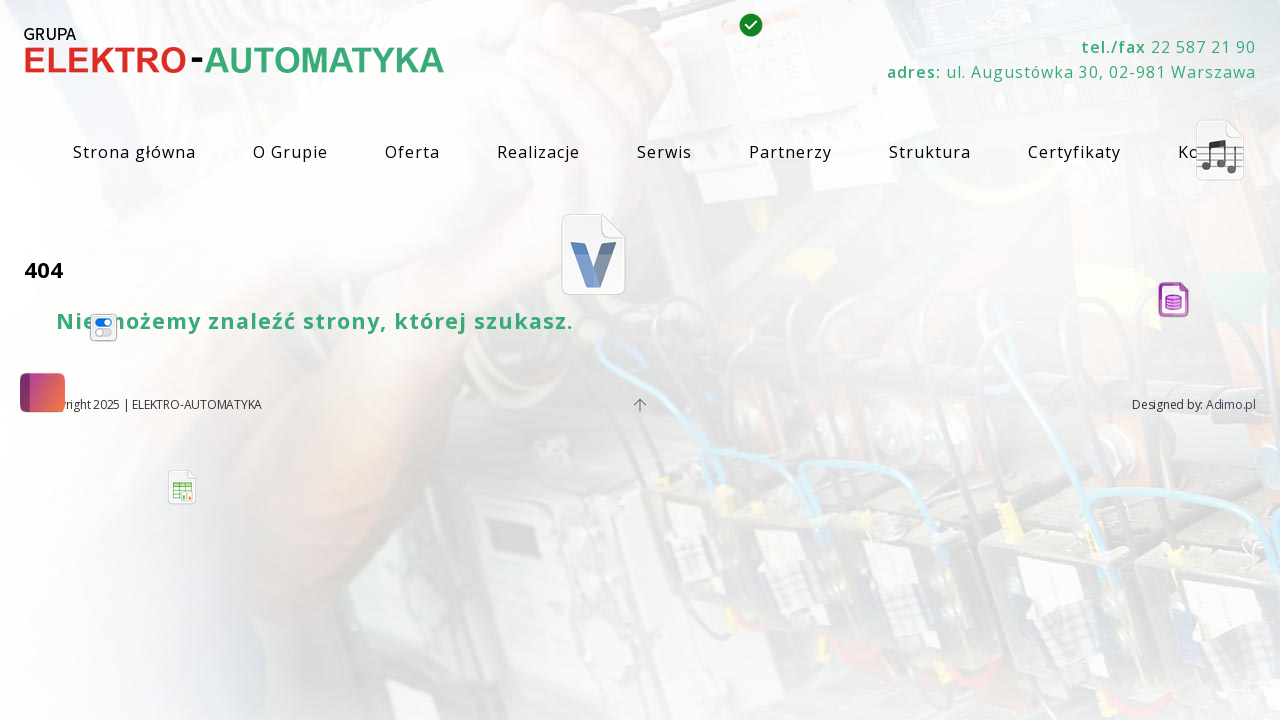  I want to click on confirm or apply changes in a dialog, so click(751, 25).